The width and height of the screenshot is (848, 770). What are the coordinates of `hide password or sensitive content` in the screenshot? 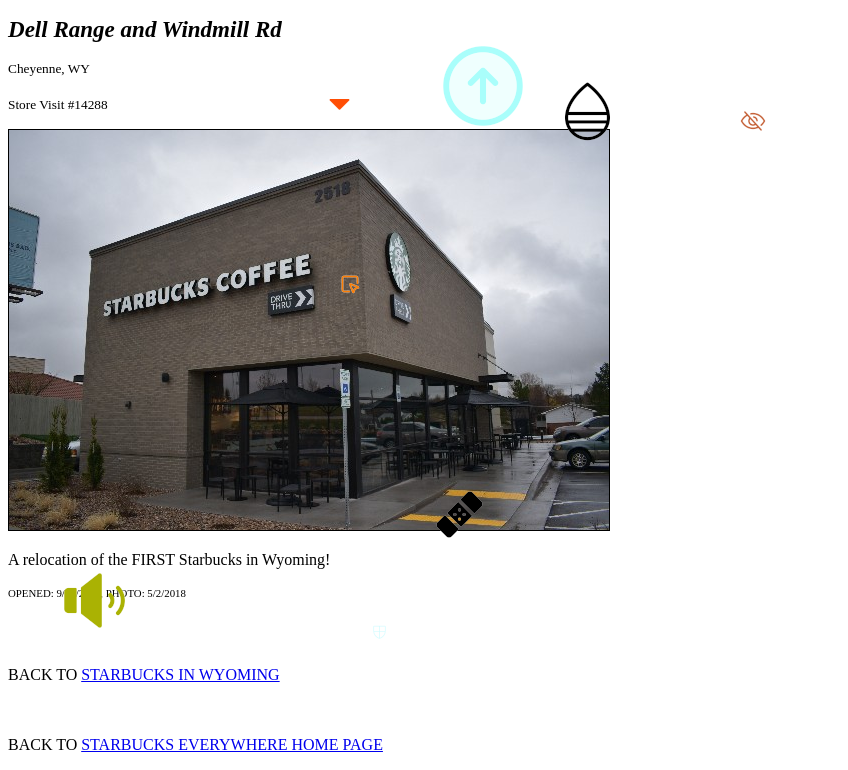 It's located at (753, 121).